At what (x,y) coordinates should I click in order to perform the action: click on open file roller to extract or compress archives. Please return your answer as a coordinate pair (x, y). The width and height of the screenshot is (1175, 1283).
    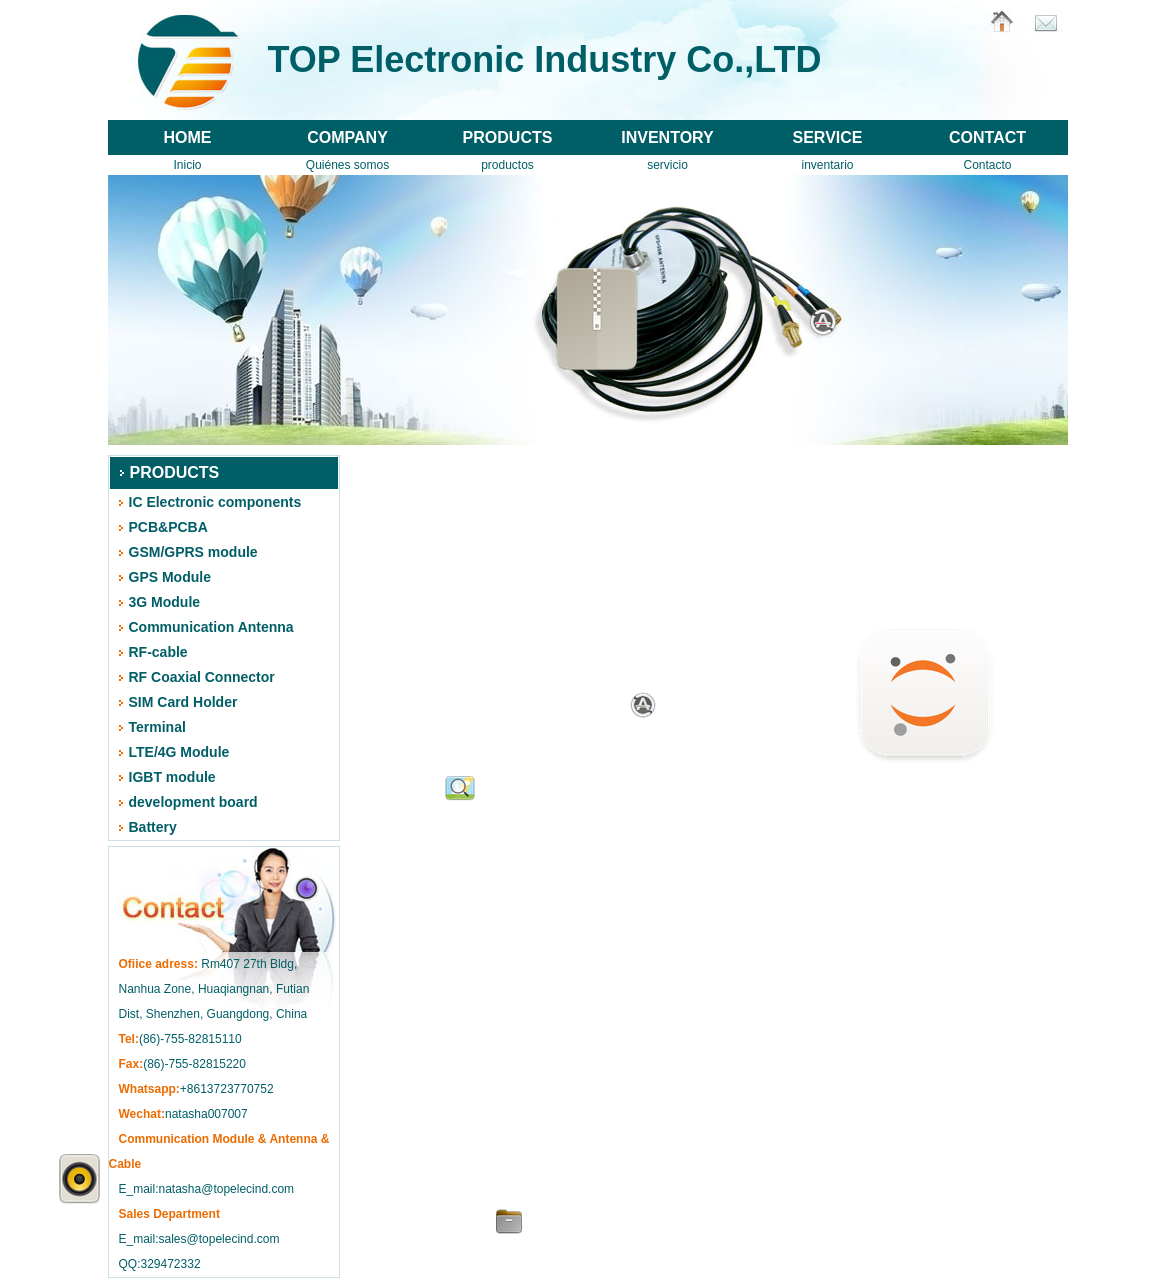
    Looking at the image, I should click on (597, 319).